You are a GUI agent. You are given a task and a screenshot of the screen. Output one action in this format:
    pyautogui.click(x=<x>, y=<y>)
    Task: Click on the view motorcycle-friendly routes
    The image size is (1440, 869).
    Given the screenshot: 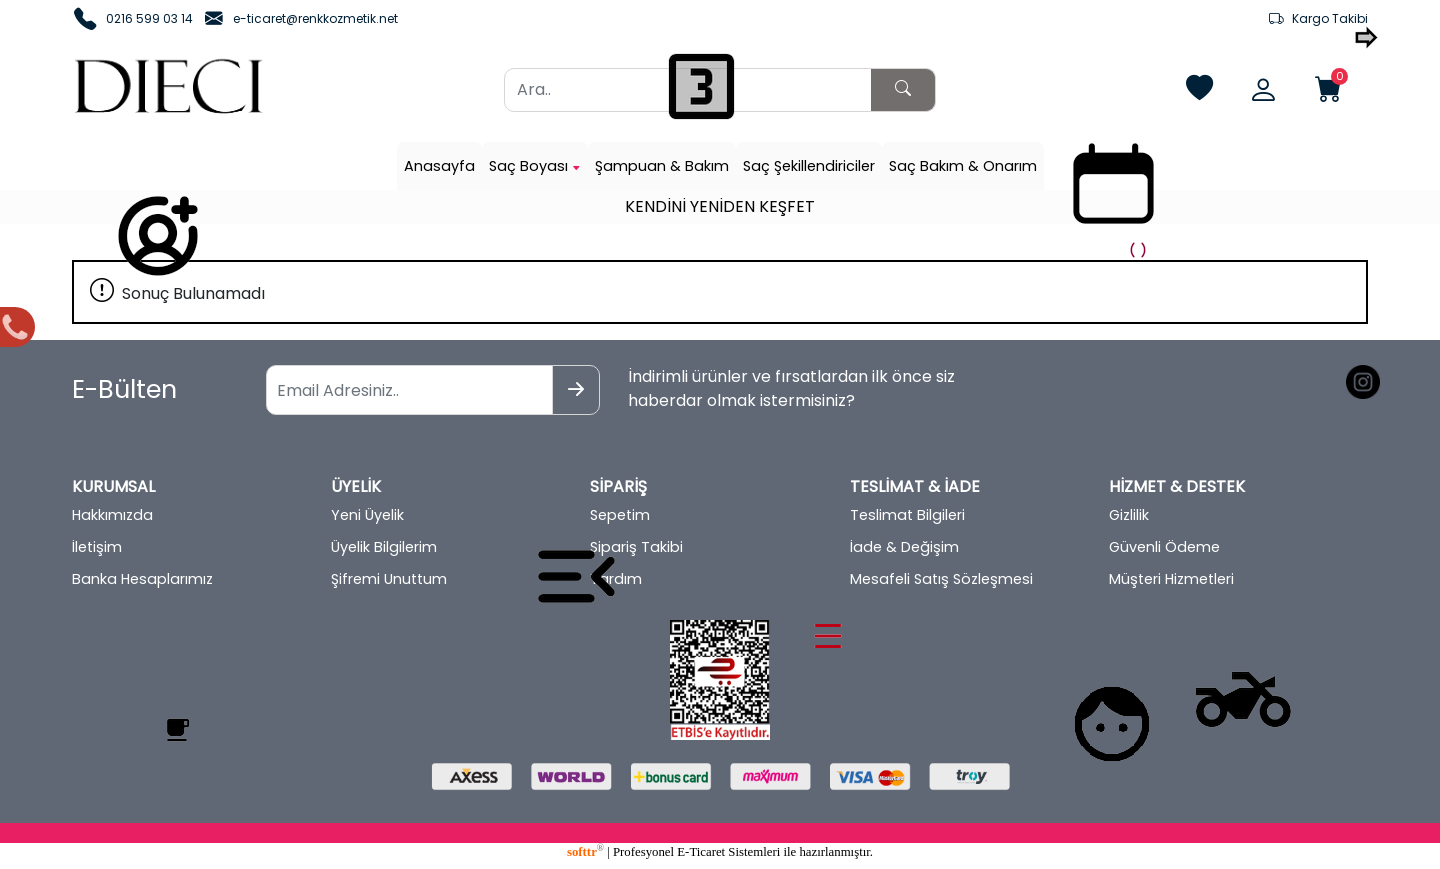 What is the action you would take?
    pyautogui.click(x=1243, y=699)
    